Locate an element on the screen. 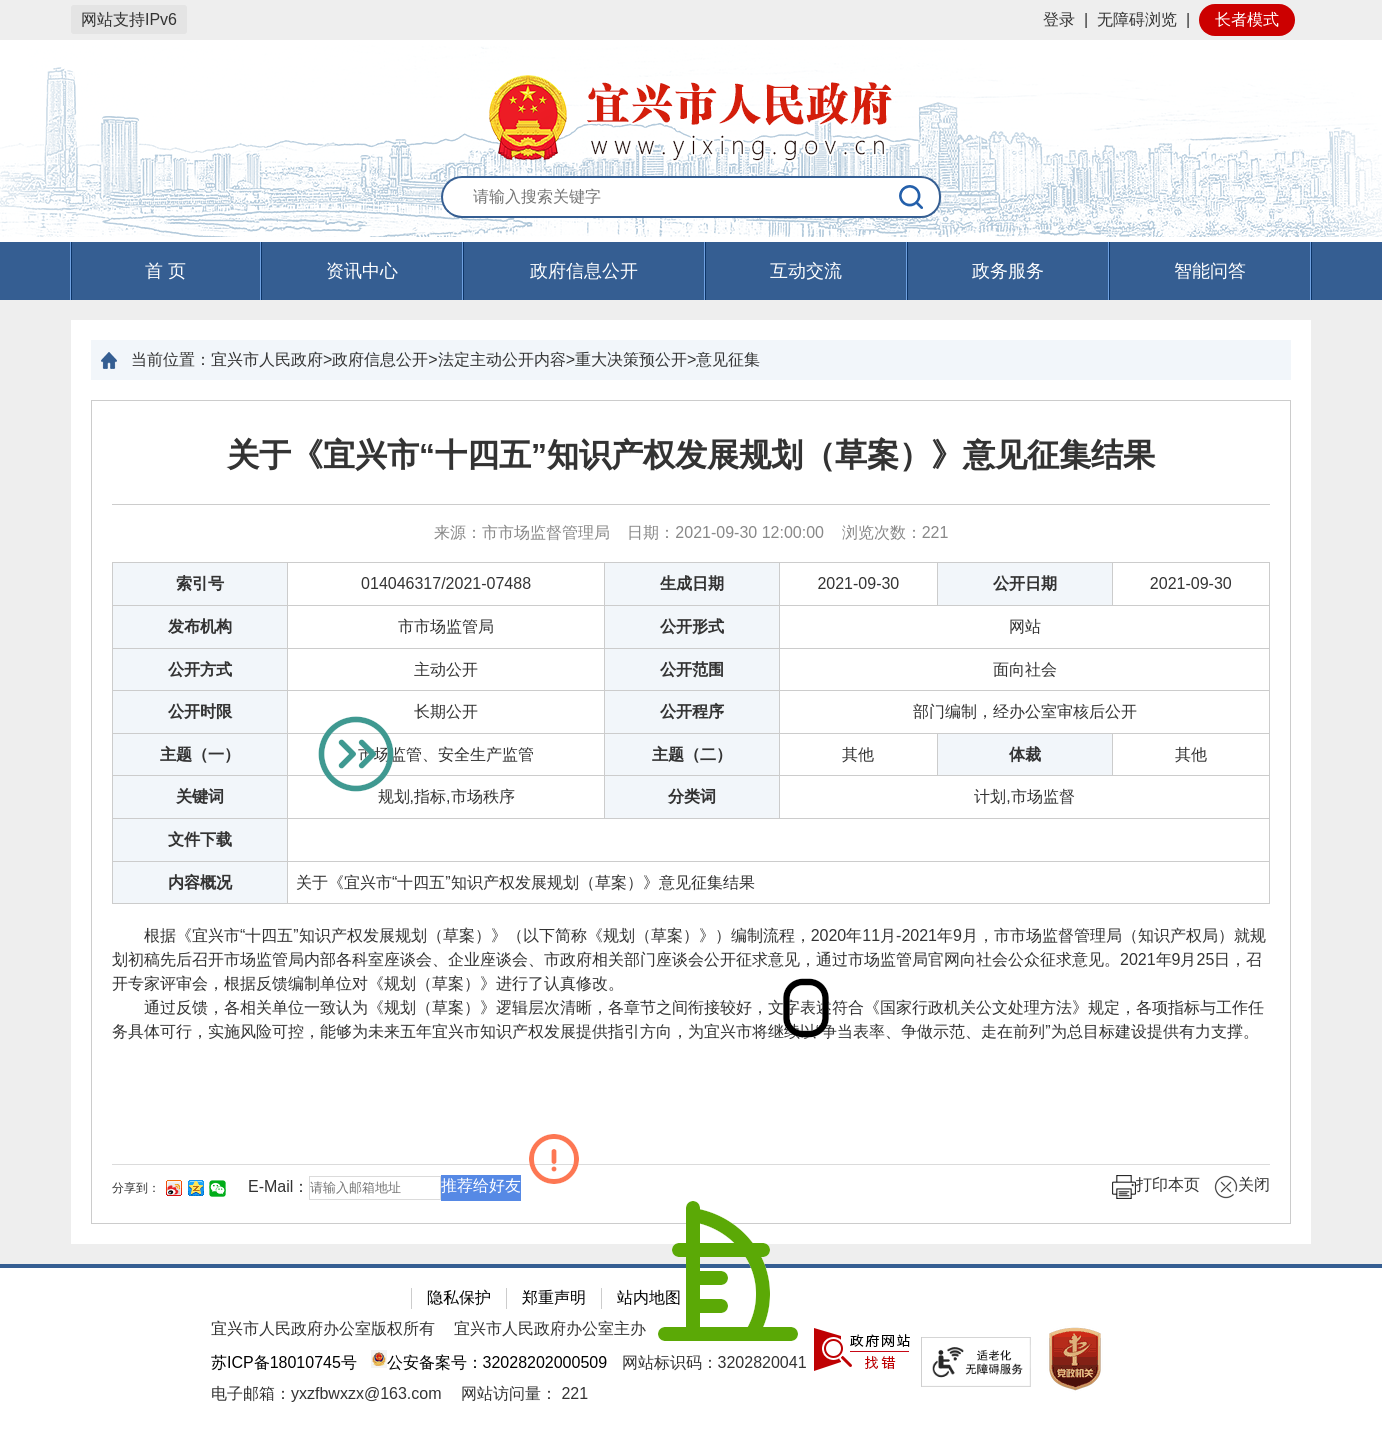 This screenshot has width=1382, height=1448. the letter "o" character or text indicator is located at coordinates (806, 1008).